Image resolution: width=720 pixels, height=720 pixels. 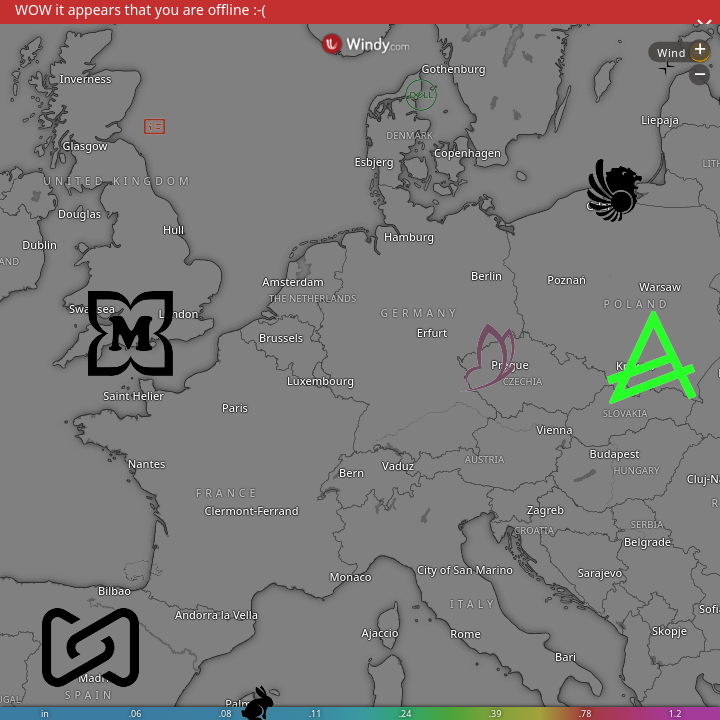 I want to click on lion air airline logo, so click(x=614, y=190).